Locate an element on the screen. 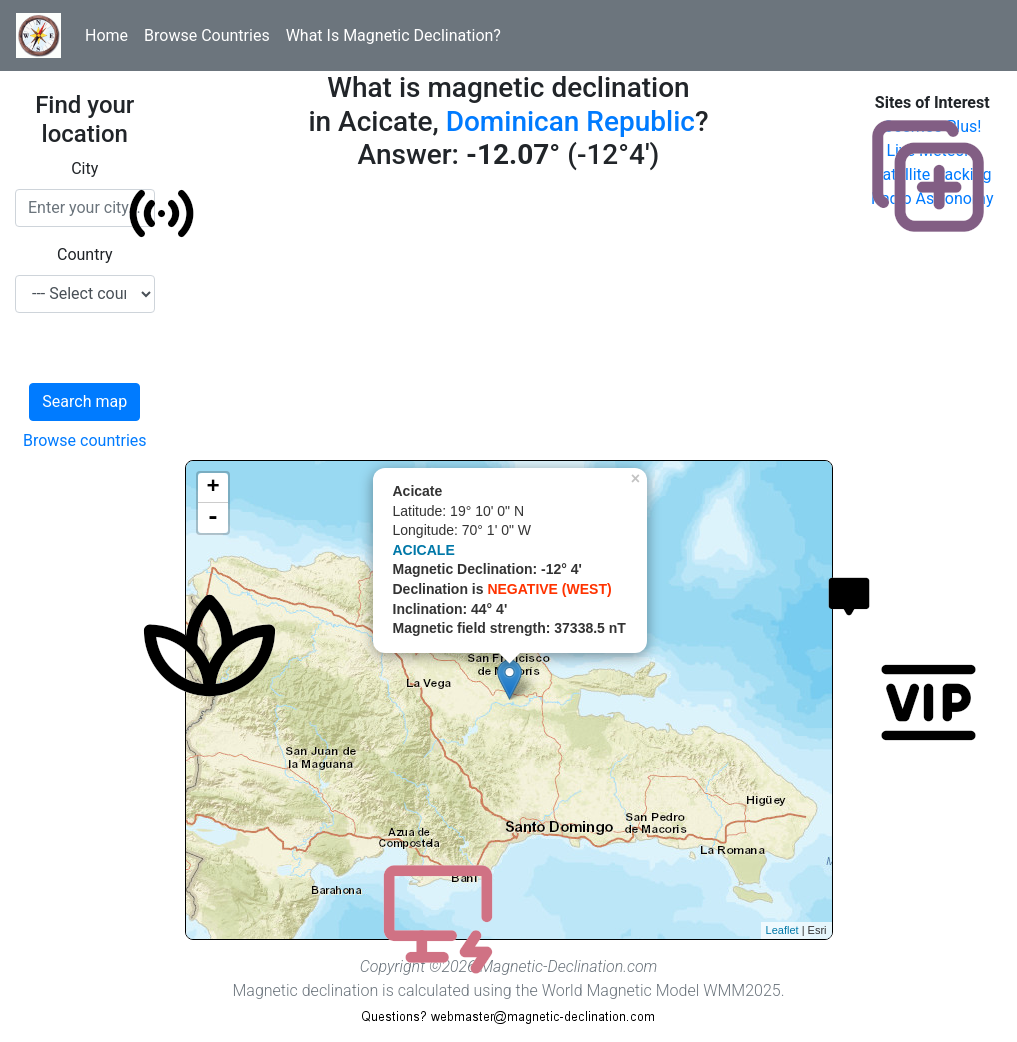 The width and height of the screenshot is (1017, 1042). open chat or messaging is located at coordinates (849, 595).